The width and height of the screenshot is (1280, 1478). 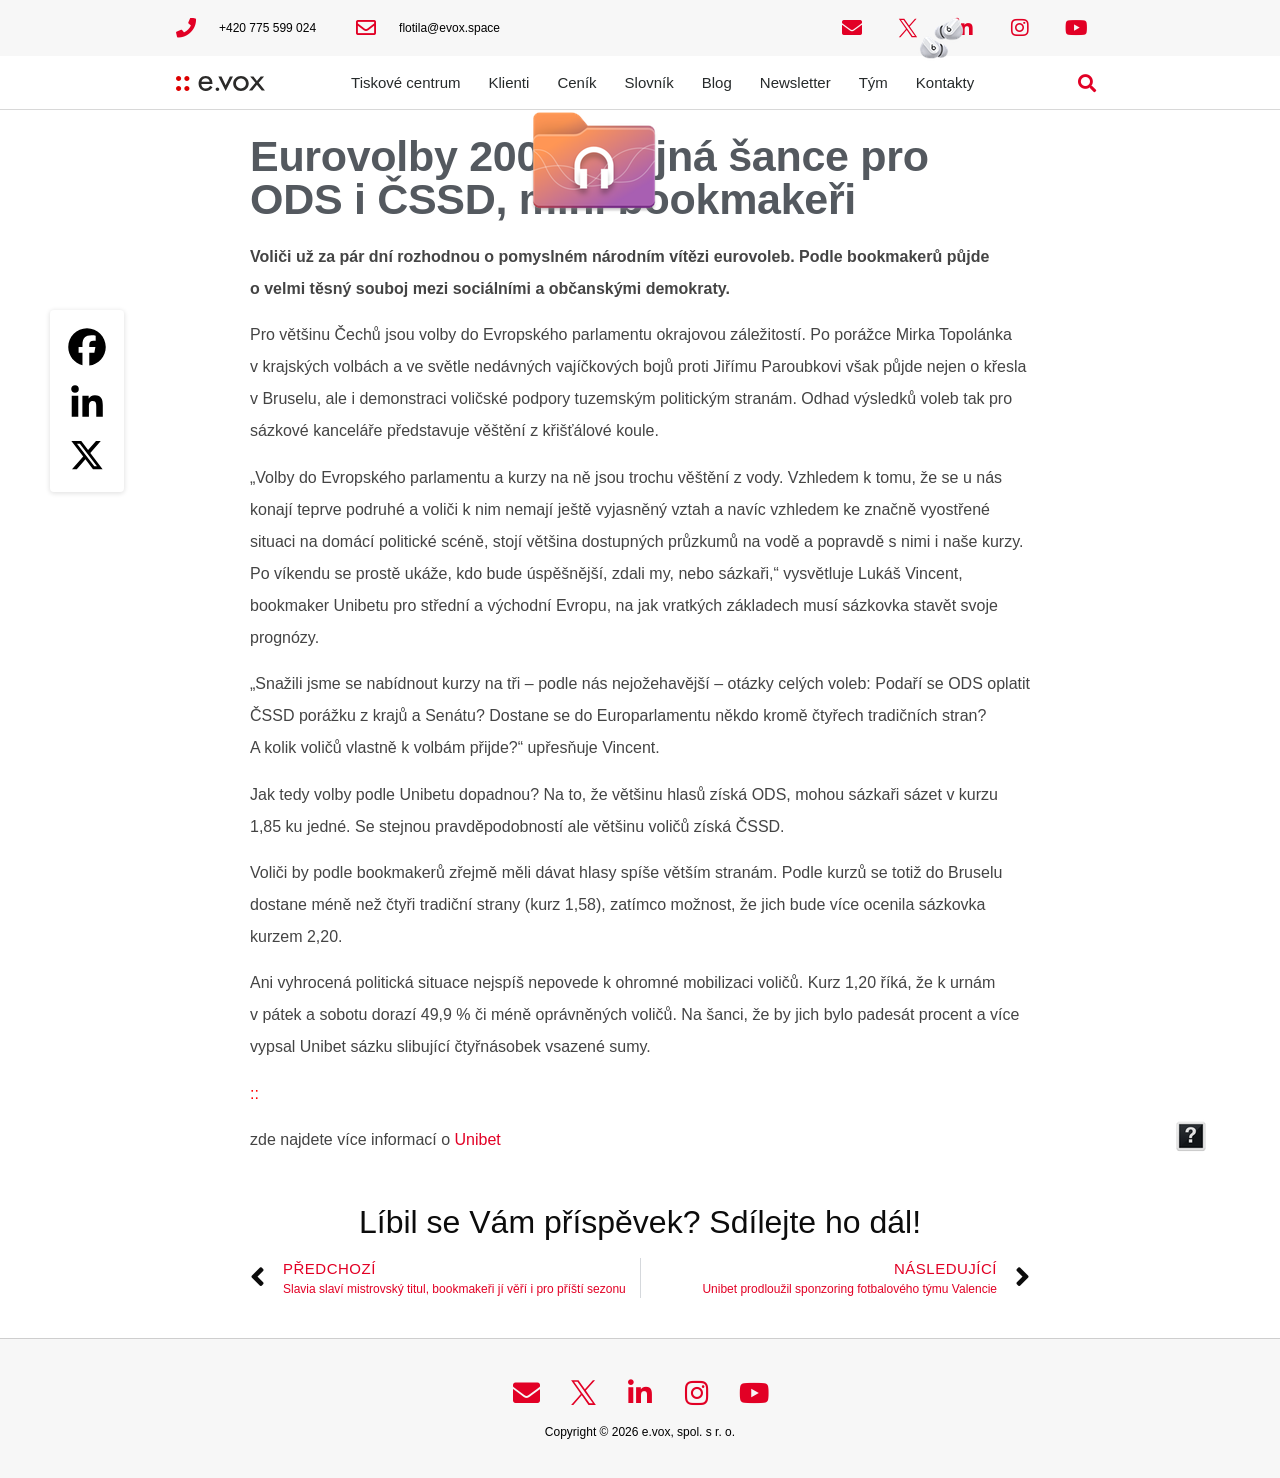 What do you see at coordinates (593, 163) in the screenshot?
I see `open audacity project files folder` at bounding box center [593, 163].